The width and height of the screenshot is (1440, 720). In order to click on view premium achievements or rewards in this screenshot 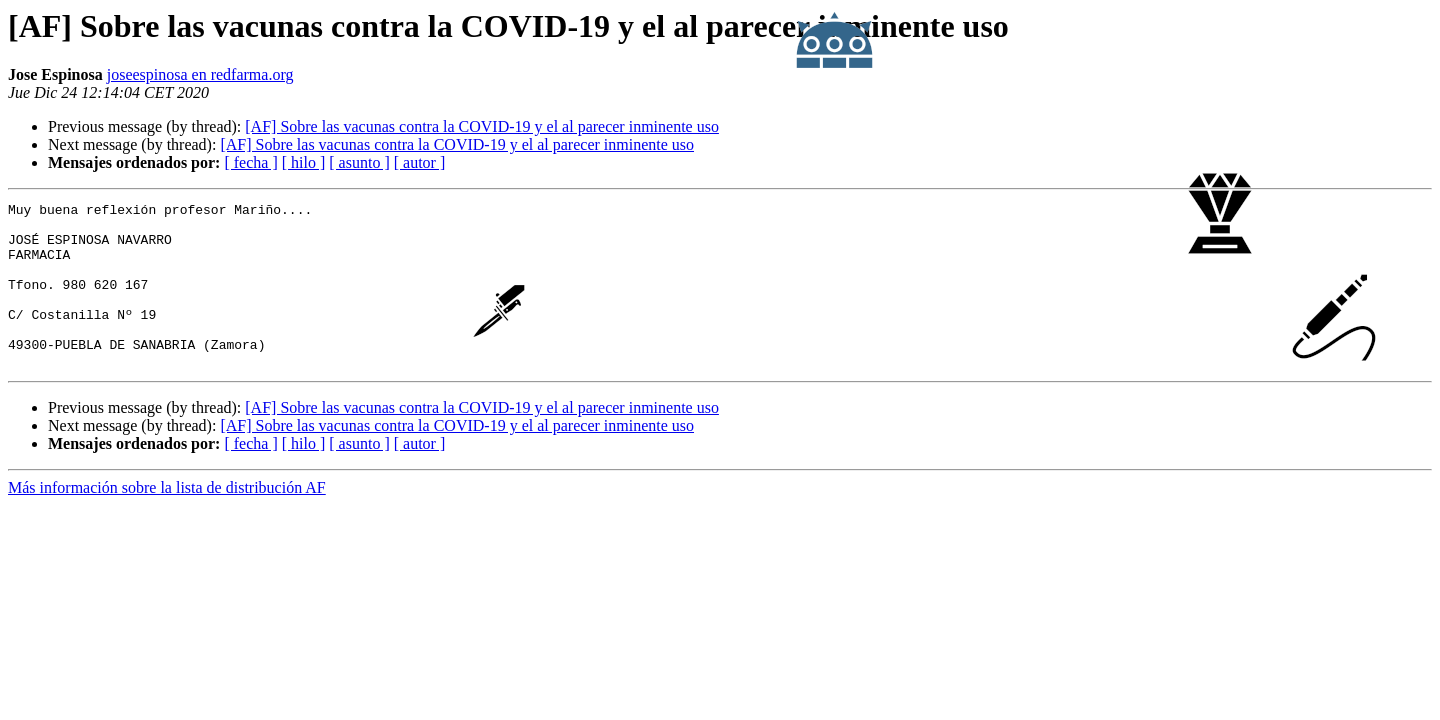, I will do `click(1220, 212)`.